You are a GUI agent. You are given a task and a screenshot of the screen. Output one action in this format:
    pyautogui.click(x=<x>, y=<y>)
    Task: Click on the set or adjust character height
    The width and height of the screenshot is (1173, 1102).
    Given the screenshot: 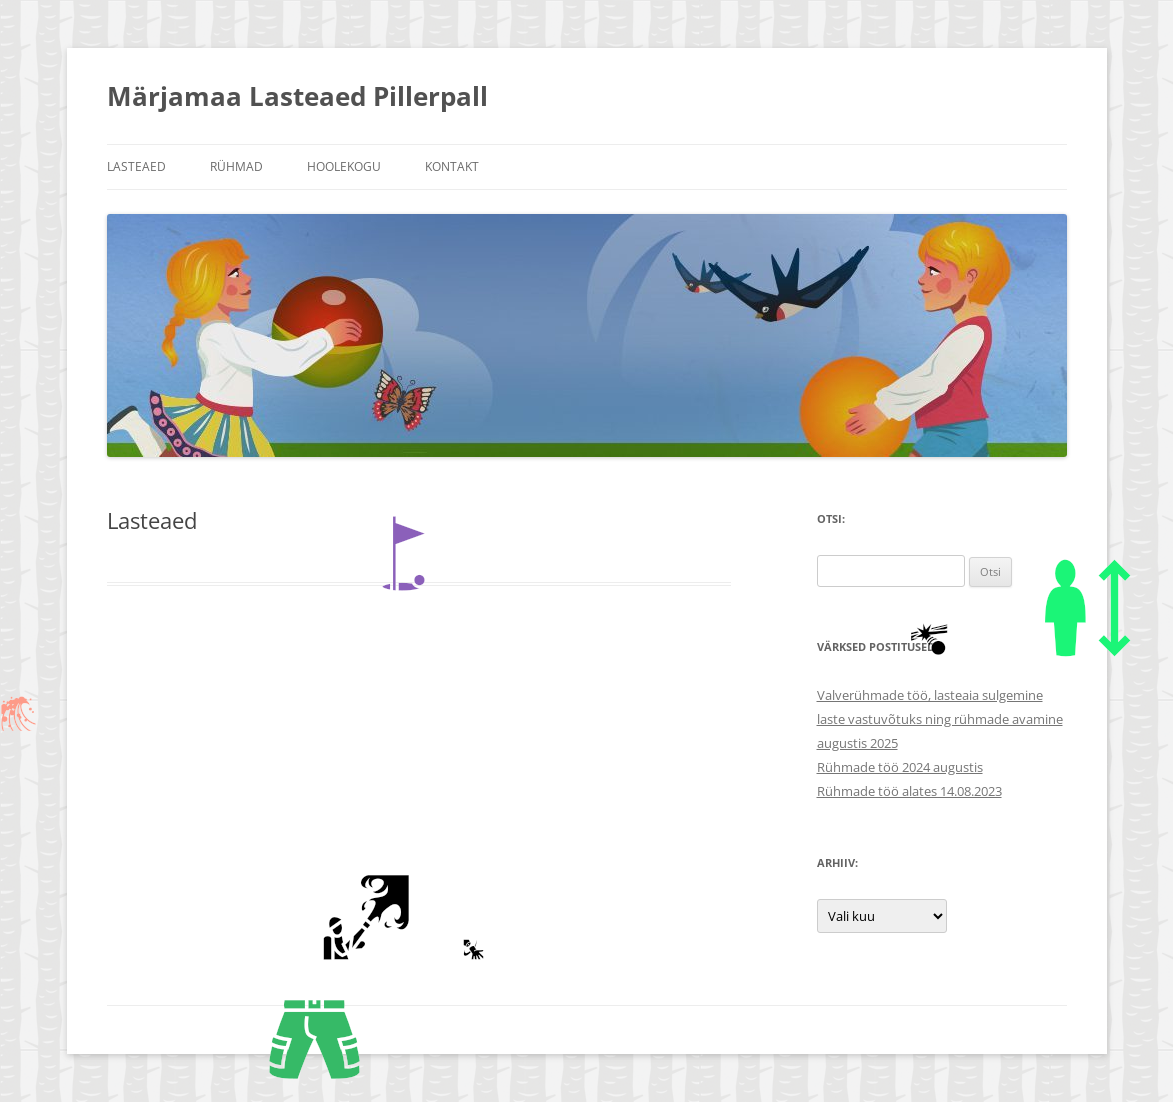 What is the action you would take?
    pyautogui.click(x=1088, y=608)
    